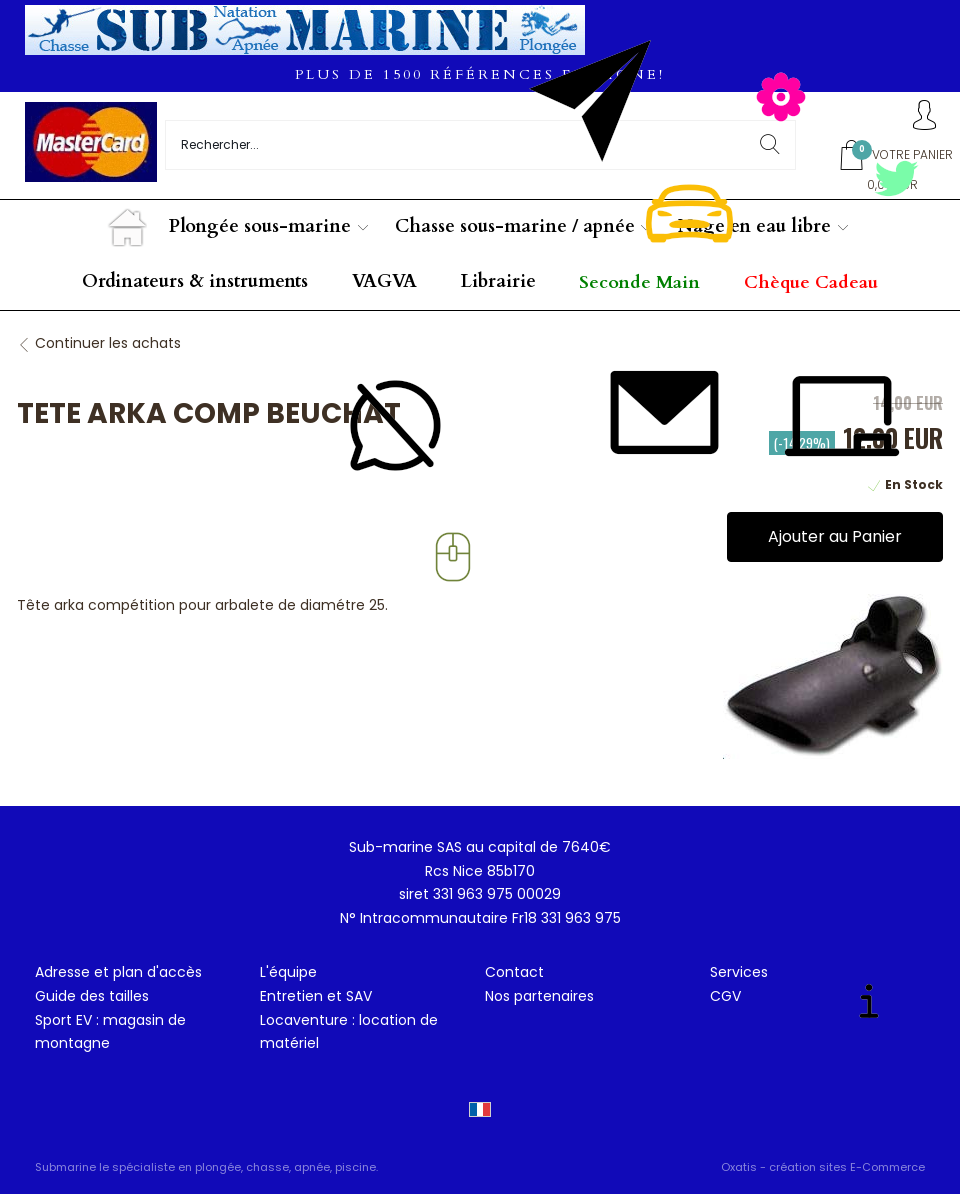 Image resolution: width=960 pixels, height=1194 pixels. Describe the element at coordinates (781, 97) in the screenshot. I see `access garden or plant care features` at that location.